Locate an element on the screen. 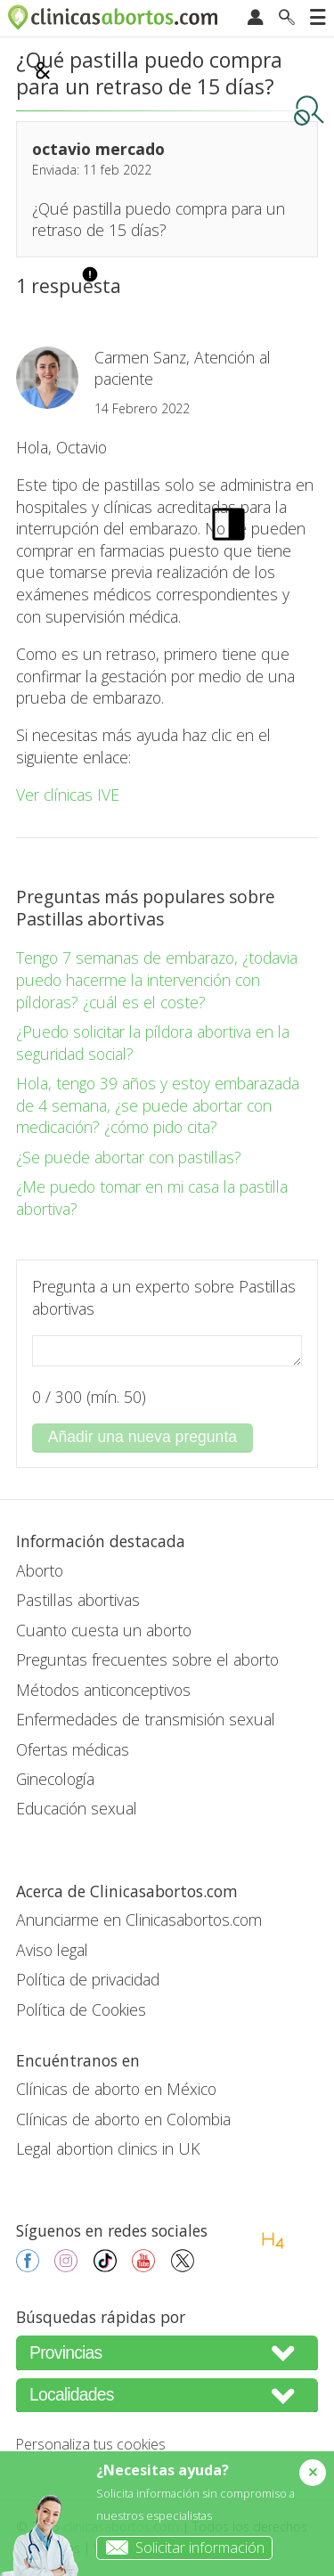 Image resolution: width=334 pixels, height=2576 pixels. format text as heading level 4 is located at coordinates (272, 2240).